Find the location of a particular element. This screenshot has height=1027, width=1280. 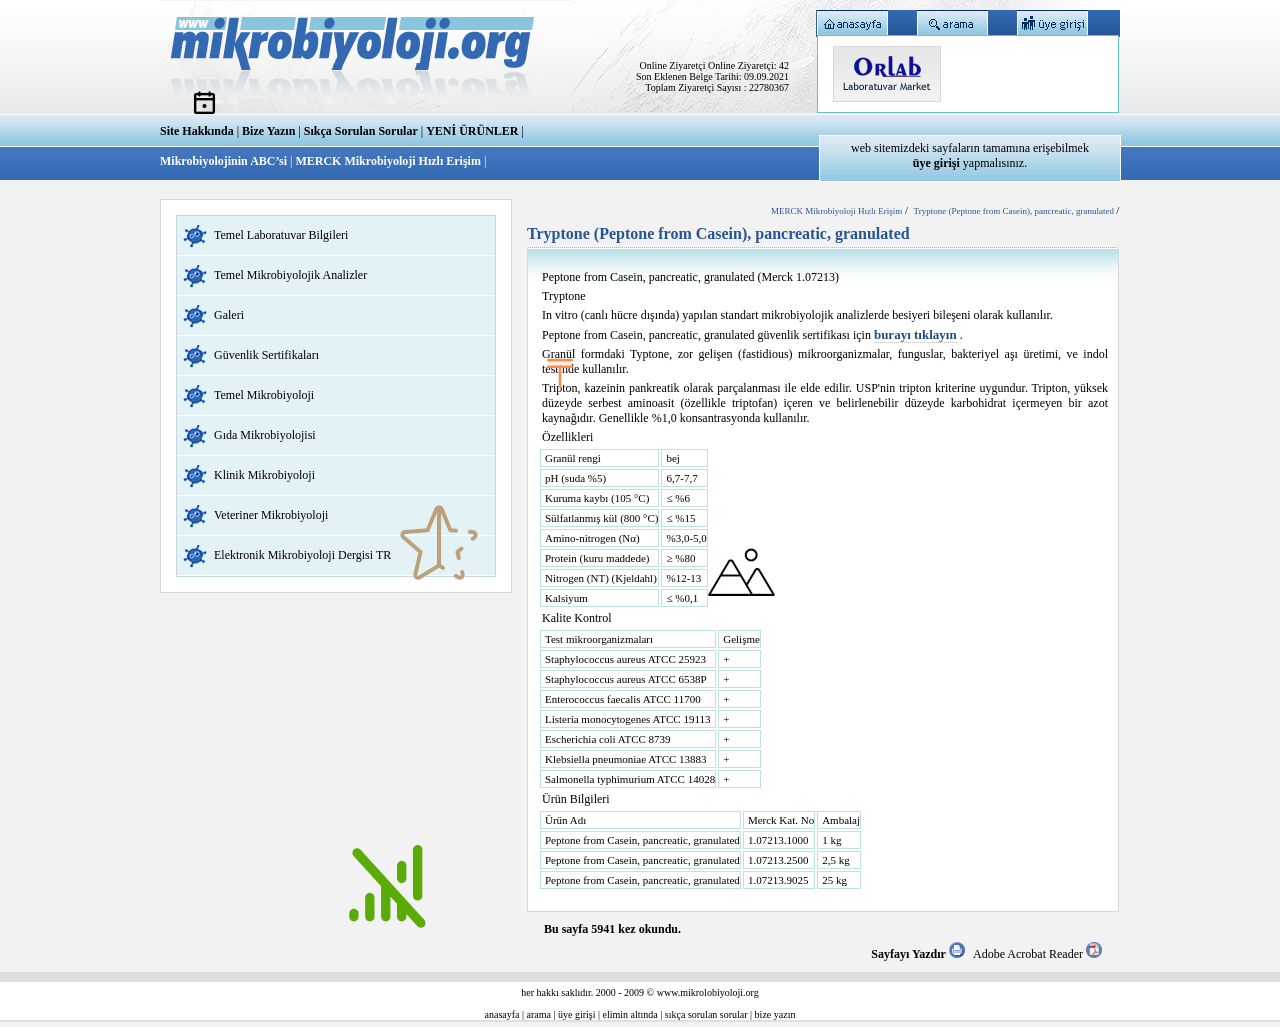

partial rating indicator is located at coordinates (439, 544).